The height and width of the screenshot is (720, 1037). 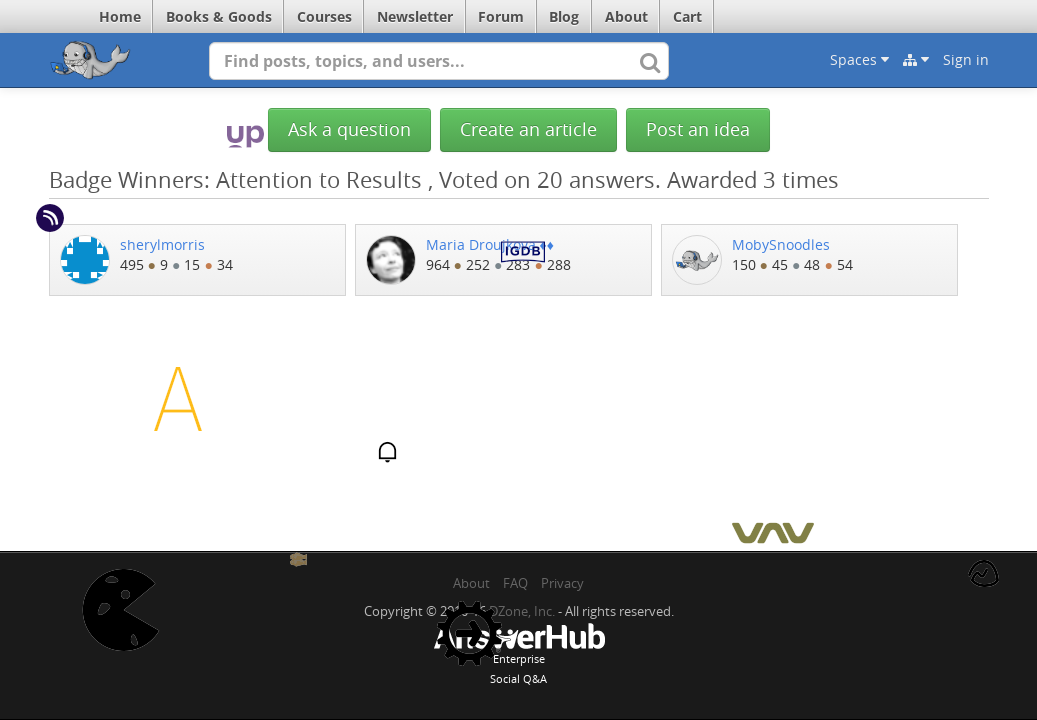 I want to click on visit IGDB (Internet Game Database) website, so click(x=523, y=252).